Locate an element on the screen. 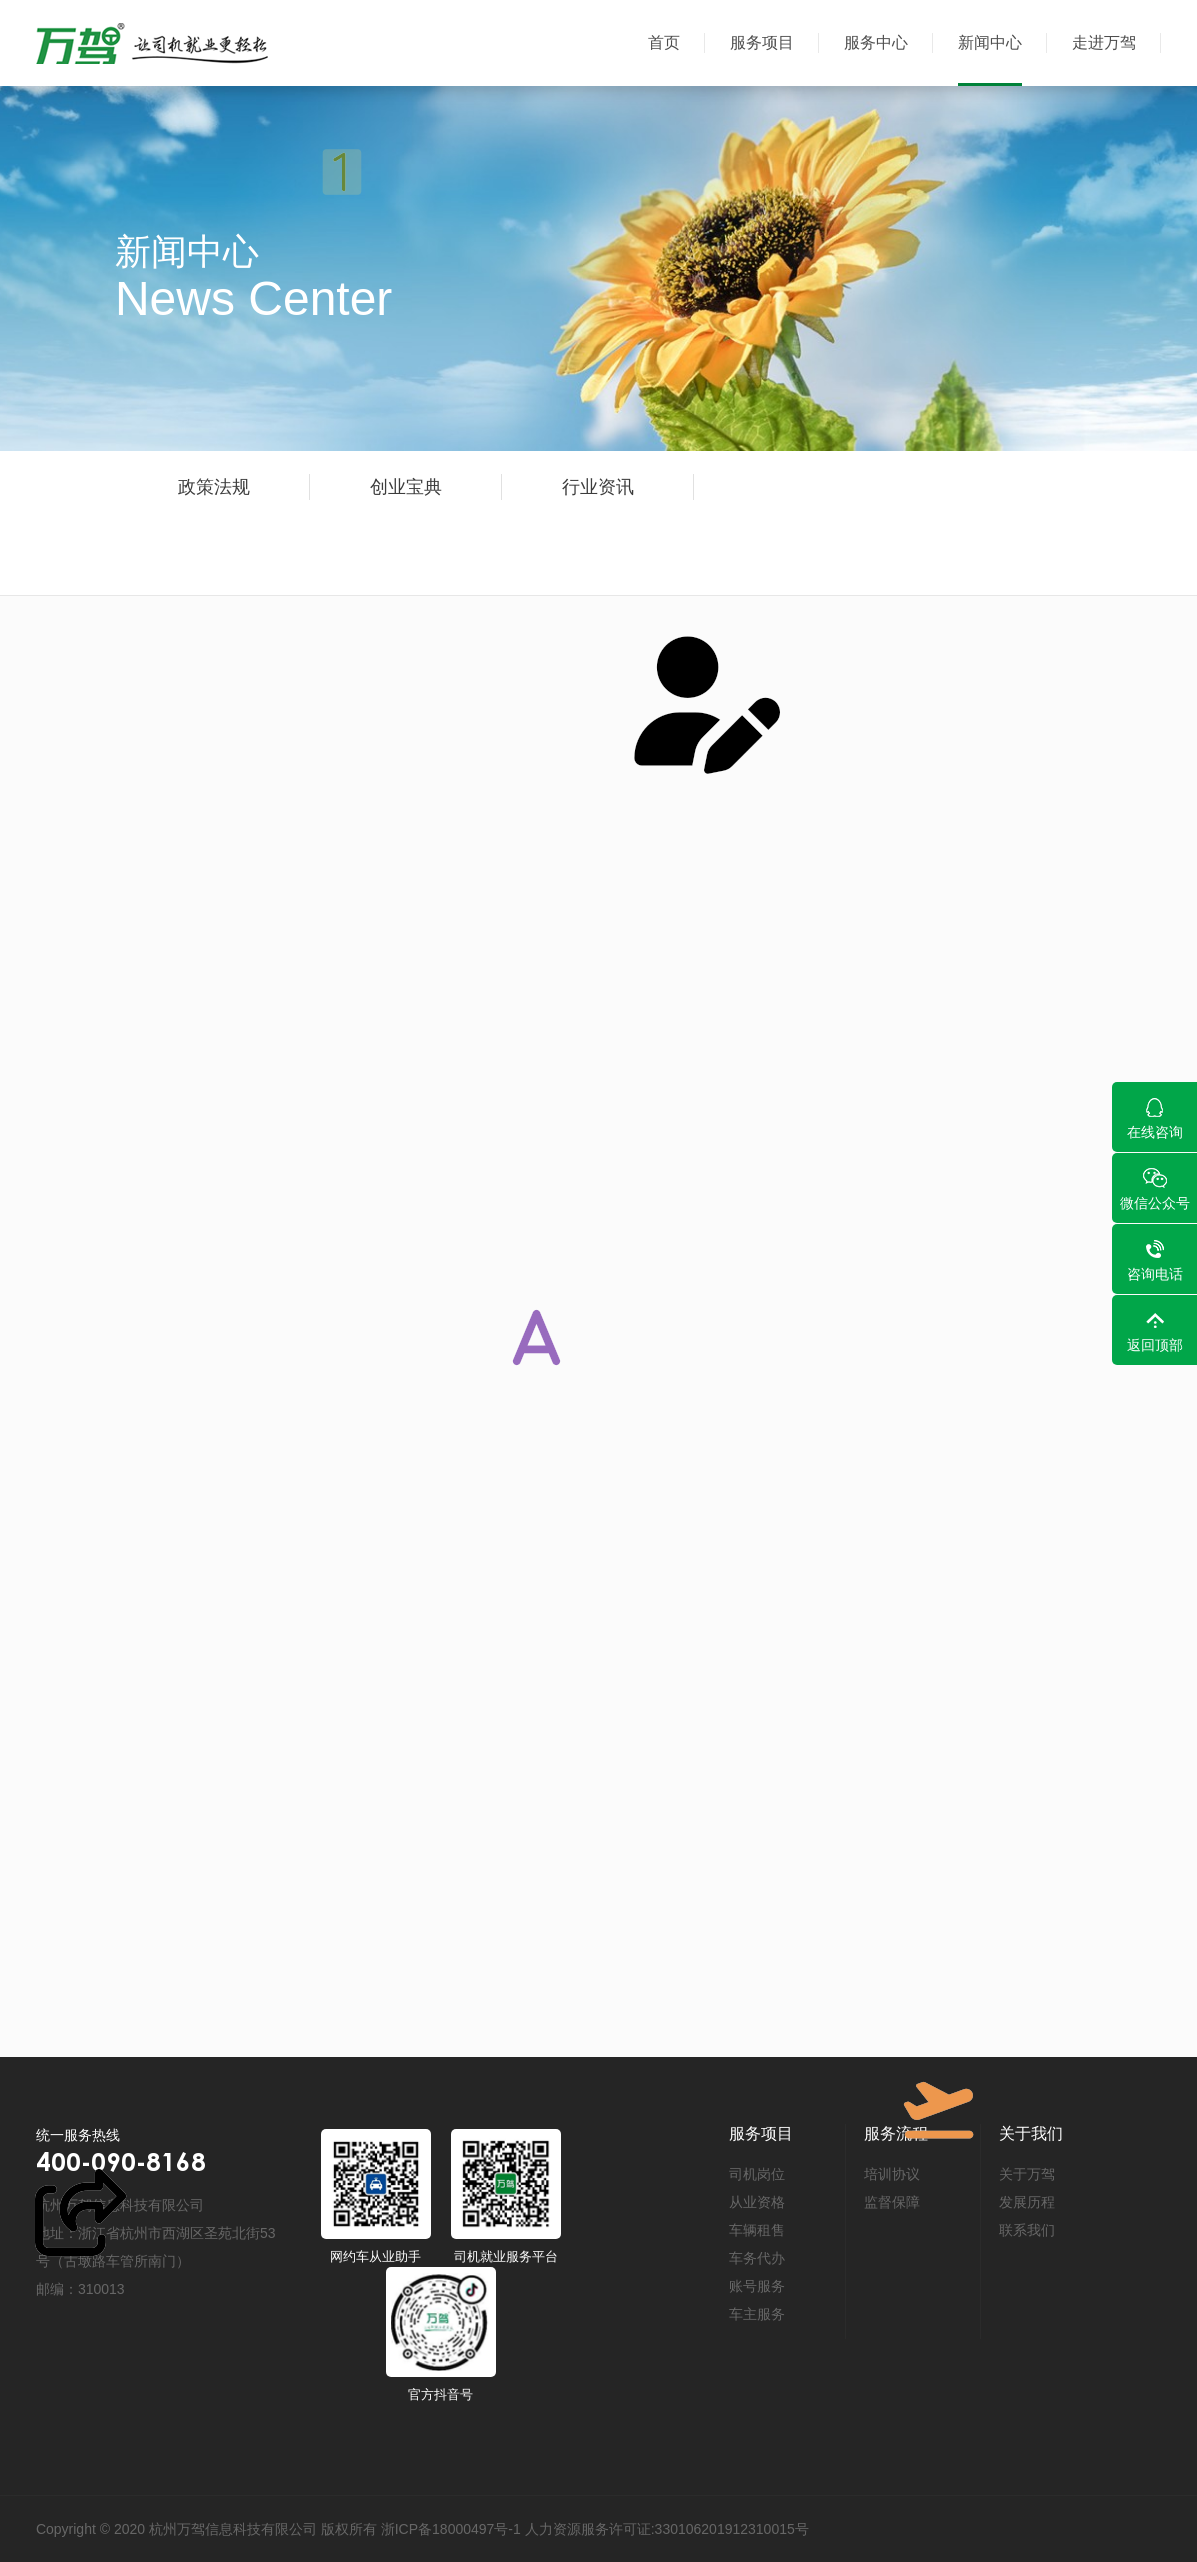 This screenshot has width=1197, height=2562. edit user profile is located at coordinates (704, 700).